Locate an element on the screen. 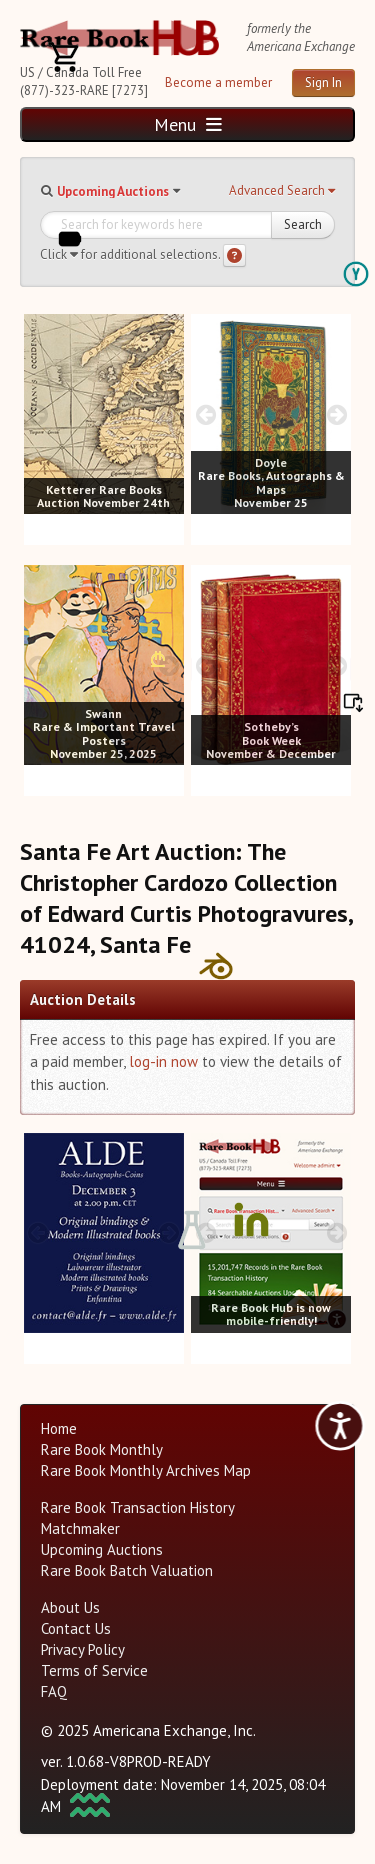  indicates Georgian lari currency is located at coordinates (158, 659).